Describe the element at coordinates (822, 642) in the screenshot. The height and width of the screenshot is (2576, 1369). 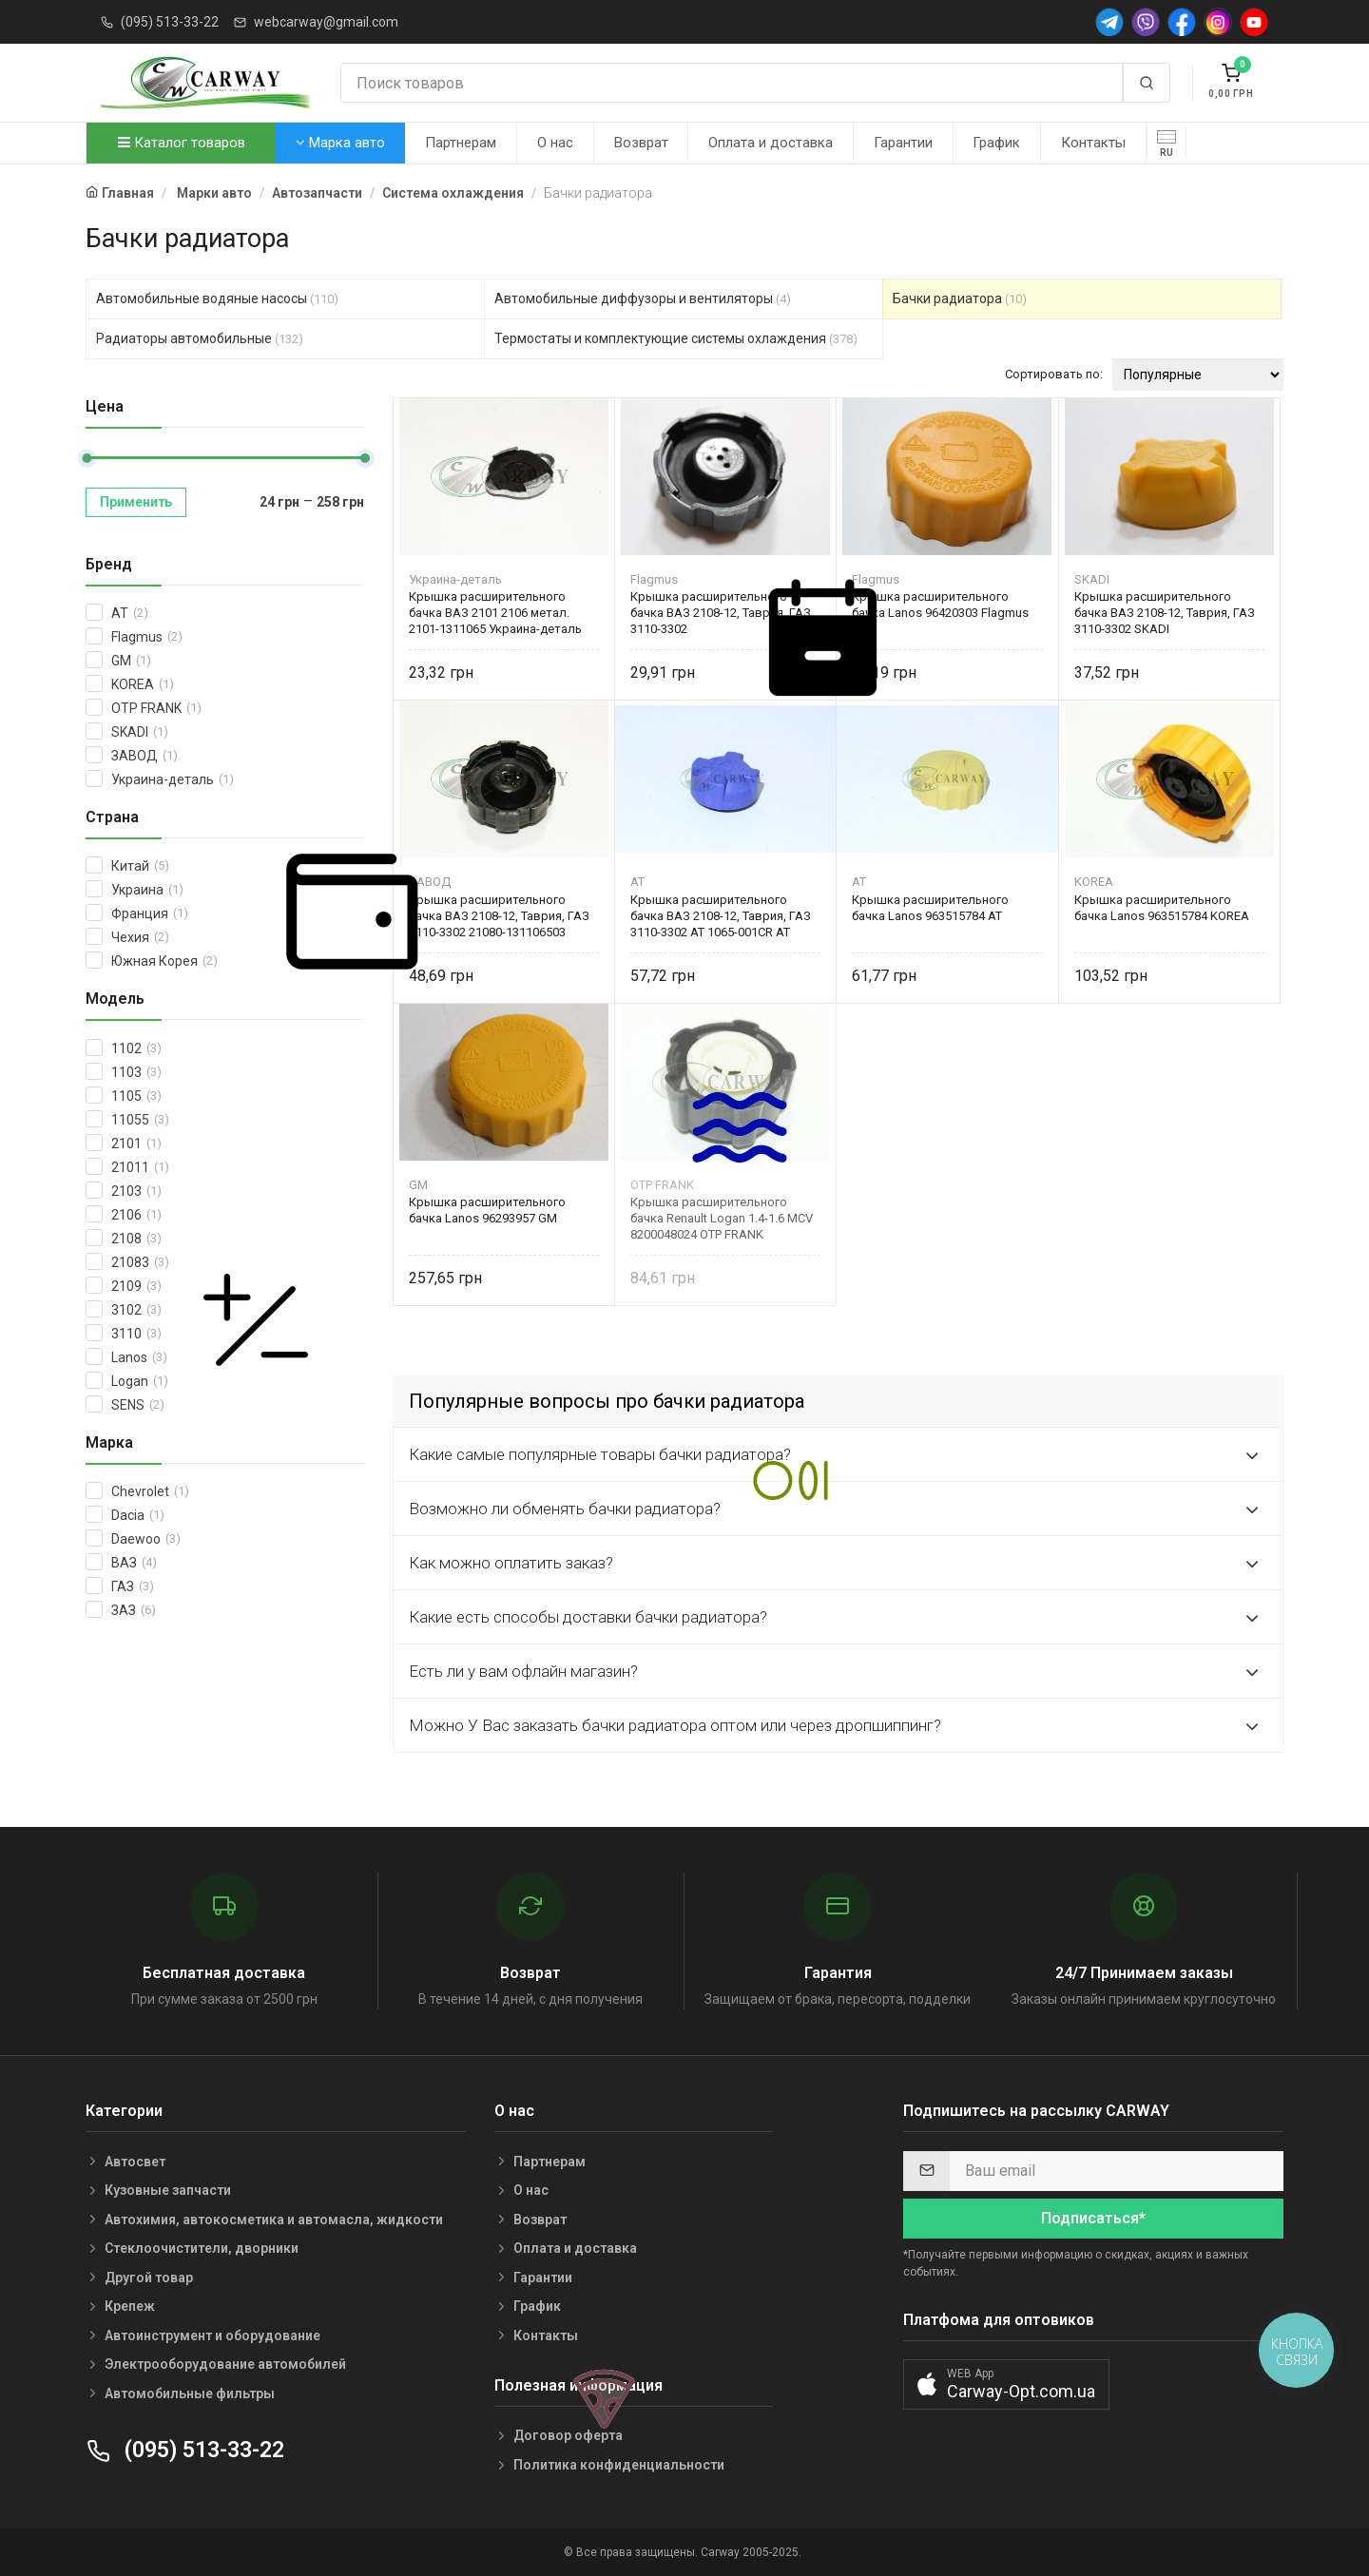
I see `remove an event from your calendar` at that location.